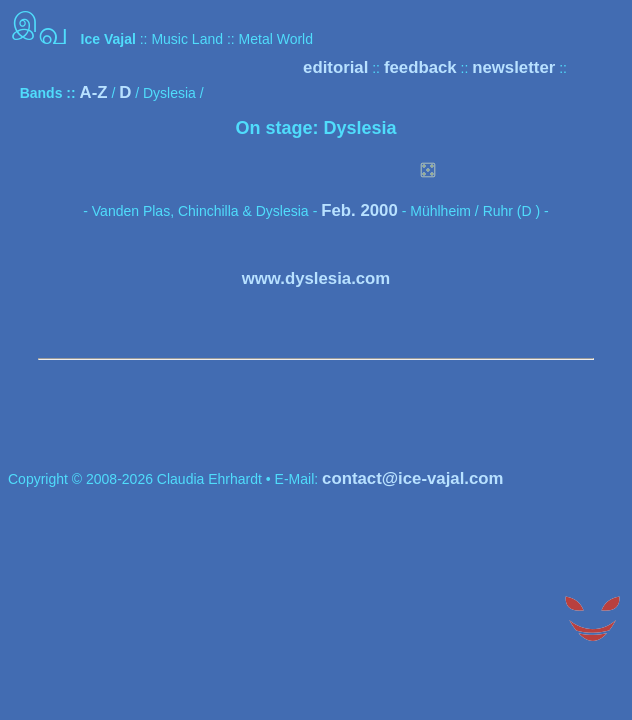  I want to click on indicates a mischievous or cunning character trait, so click(592, 617).